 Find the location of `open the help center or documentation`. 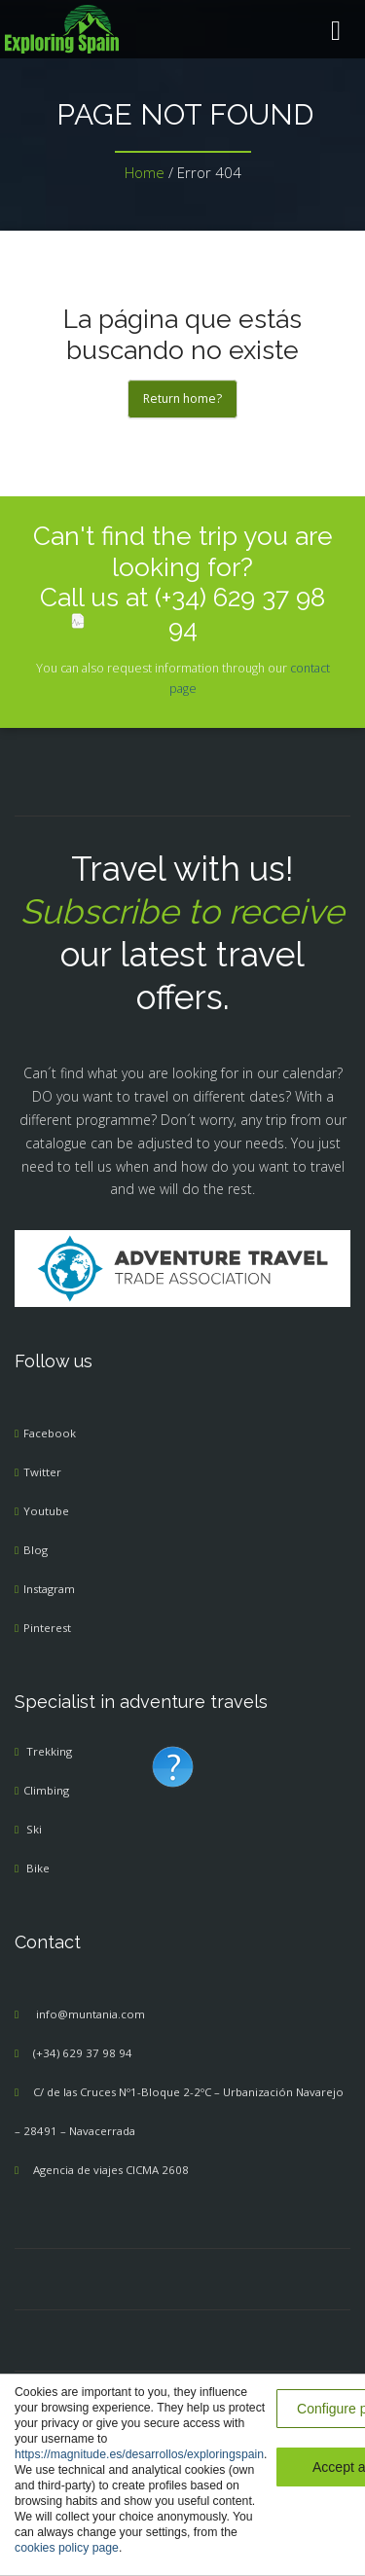

open the help center or documentation is located at coordinates (172, 1766).